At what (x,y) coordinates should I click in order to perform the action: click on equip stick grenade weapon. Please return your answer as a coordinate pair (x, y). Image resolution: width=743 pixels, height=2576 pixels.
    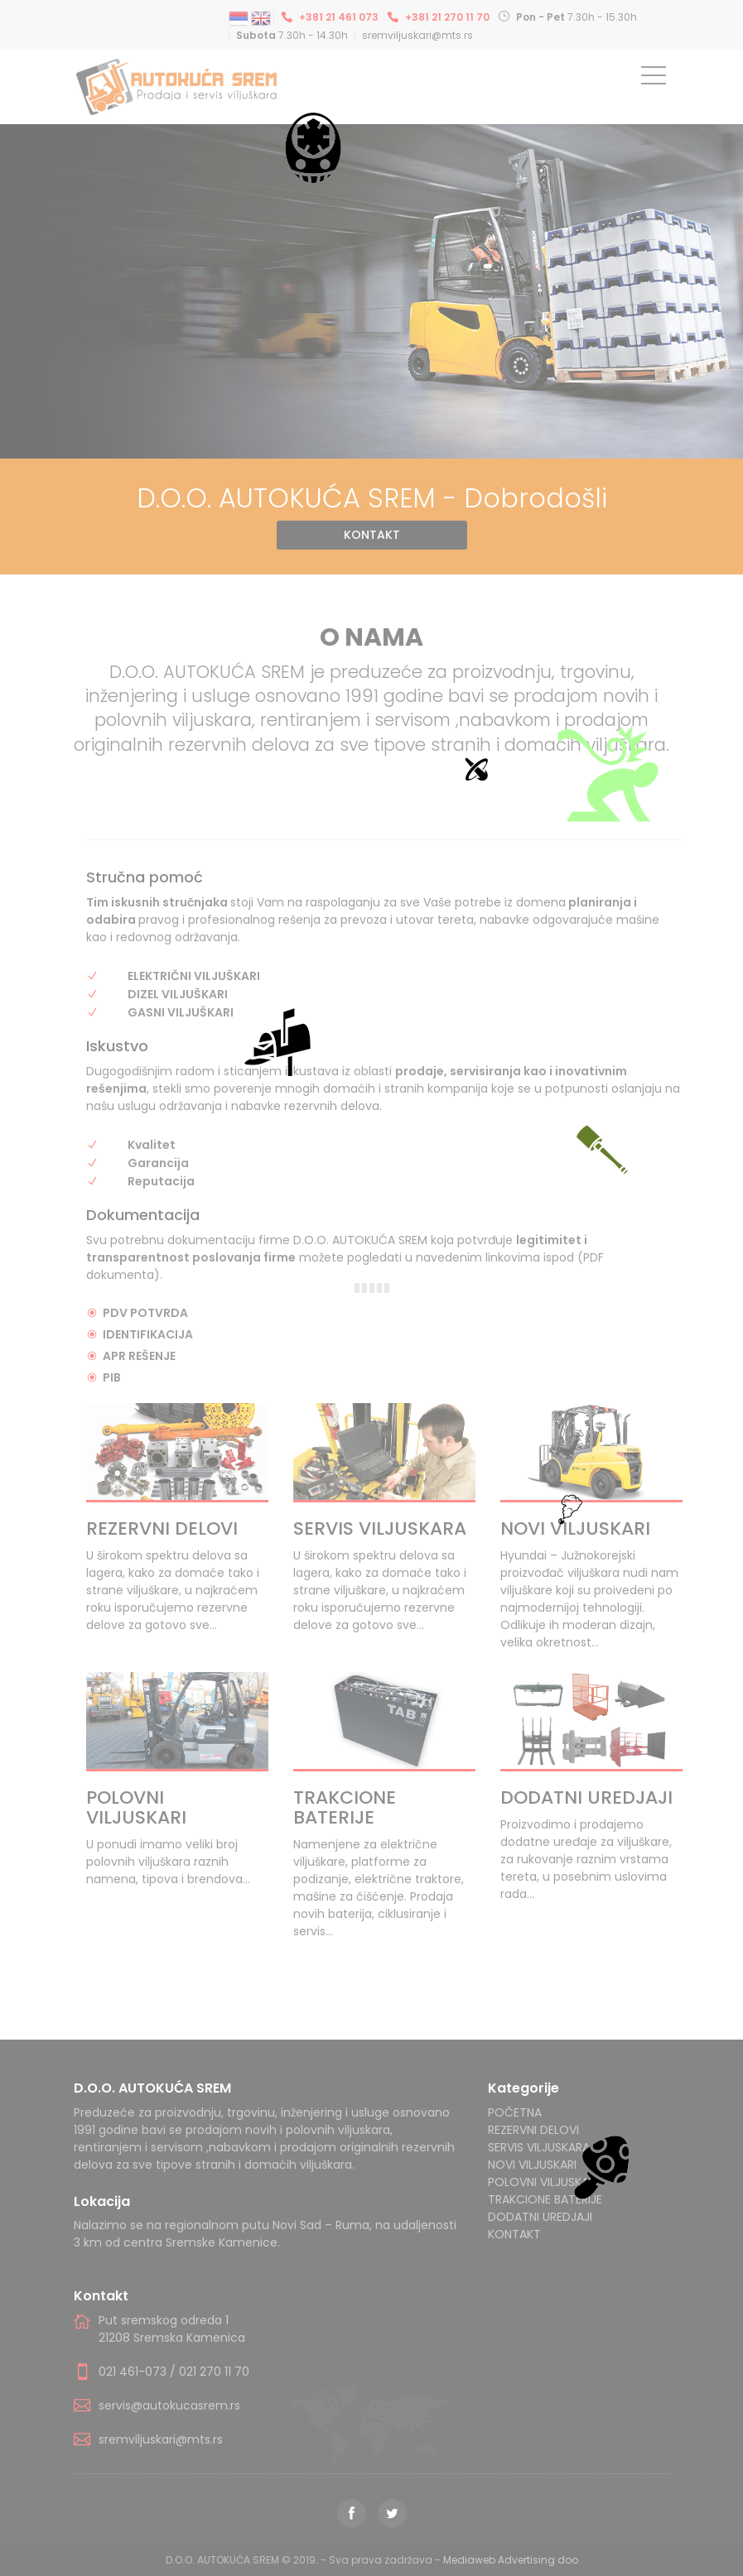
    Looking at the image, I should click on (602, 1150).